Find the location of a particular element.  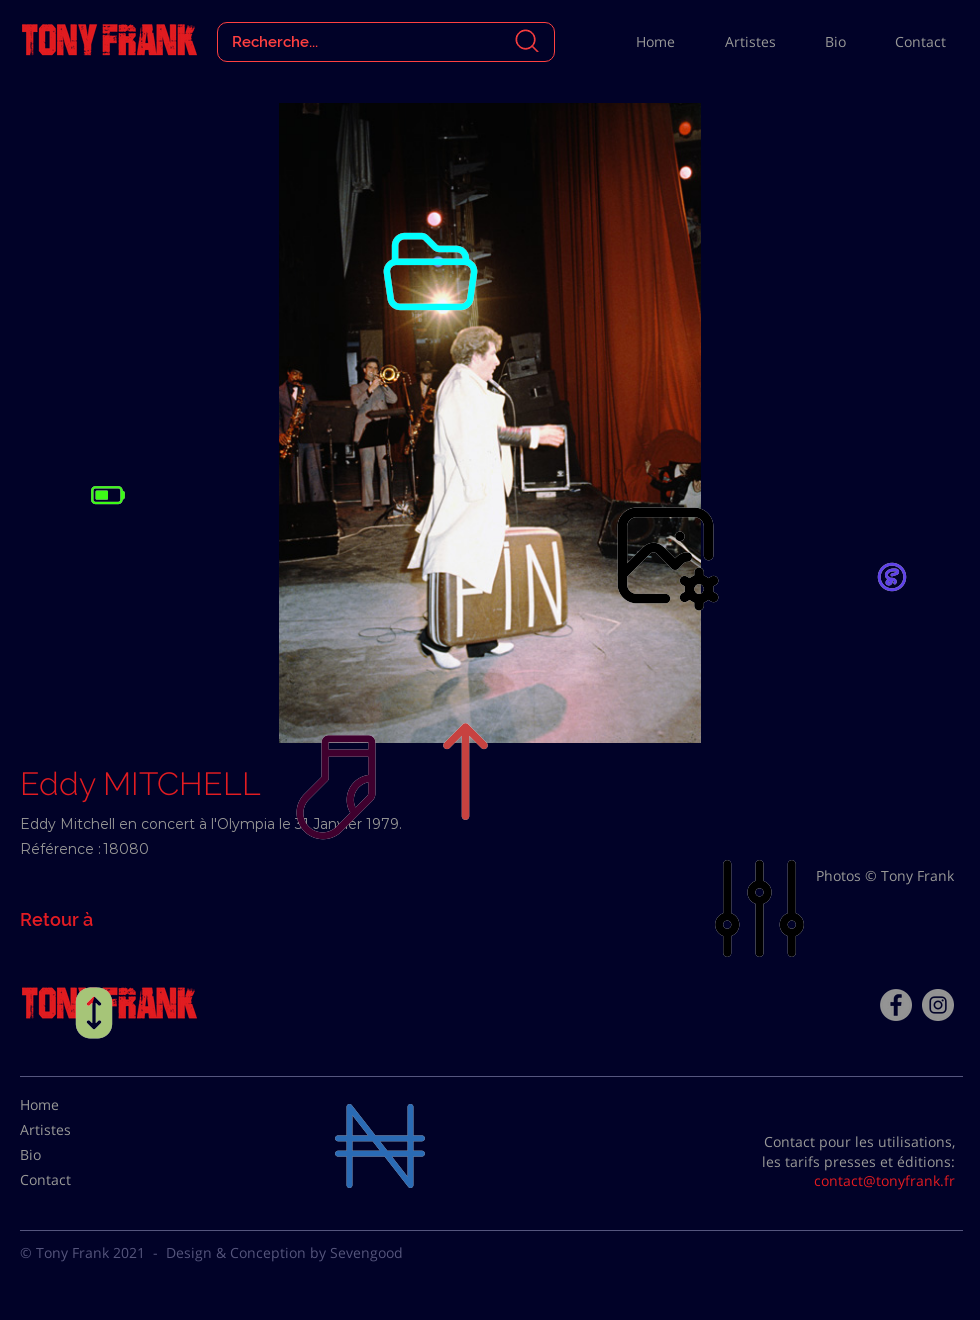

indicates sass stylesheet technology is located at coordinates (892, 577).